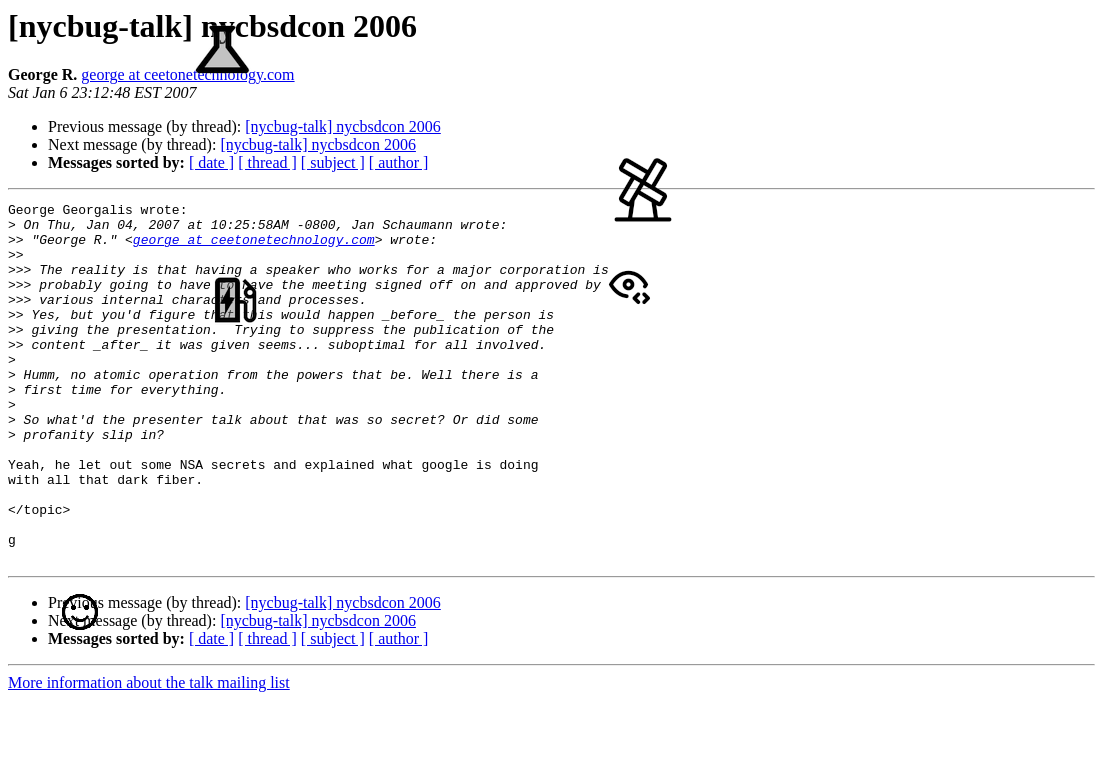  What do you see at coordinates (235, 300) in the screenshot?
I see `find nearby electric vehicle charging stations` at bounding box center [235, 300].